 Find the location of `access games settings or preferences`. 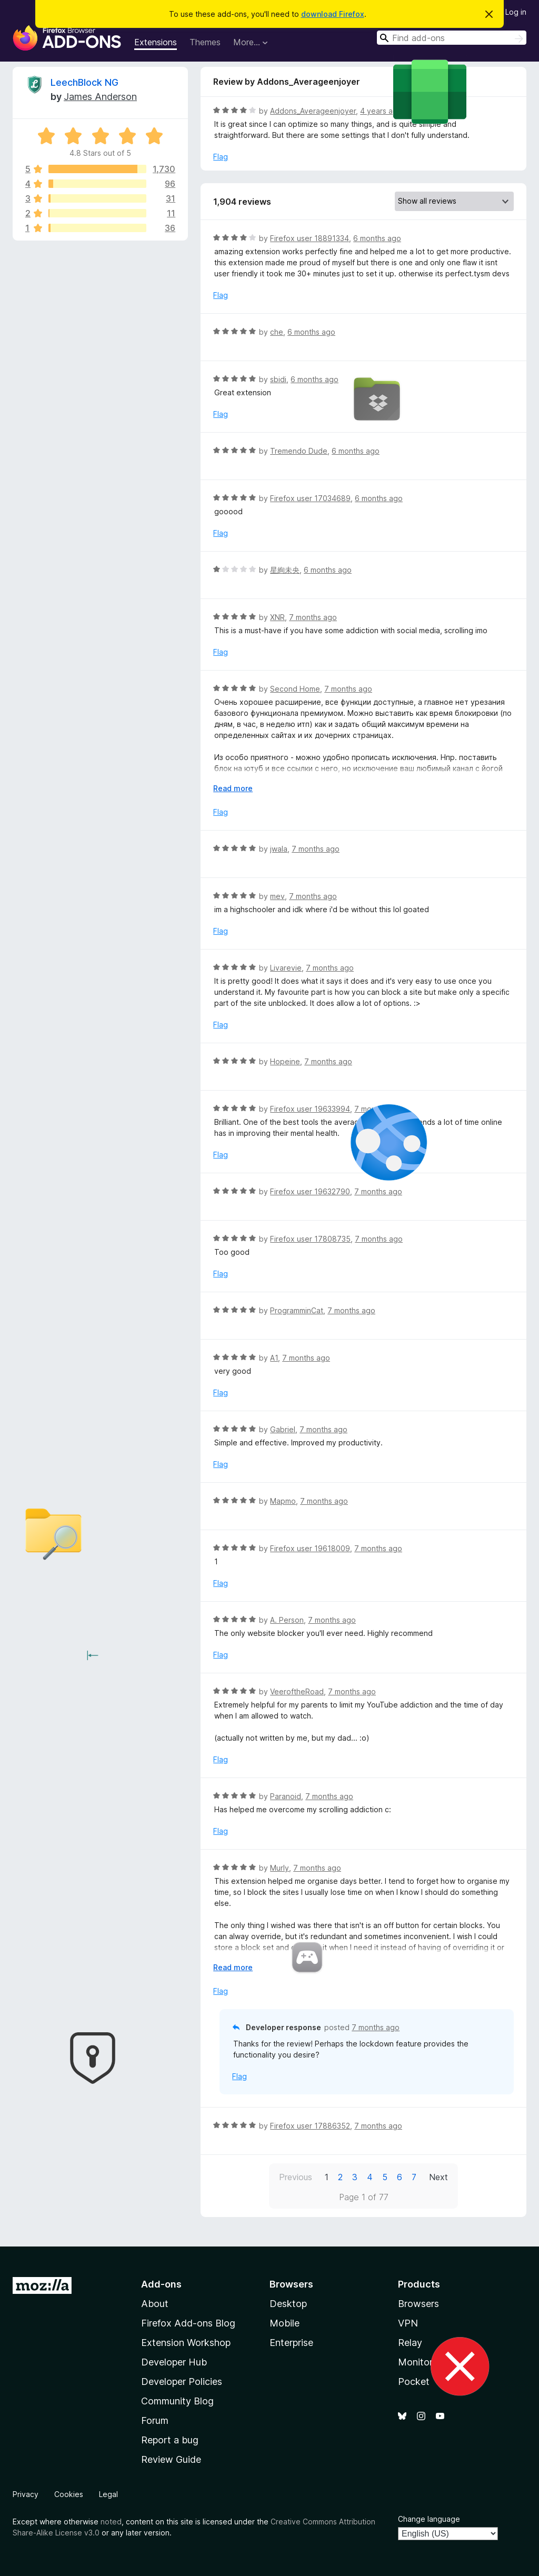

access games settings or preferences is located at coordinates (307, 1958).